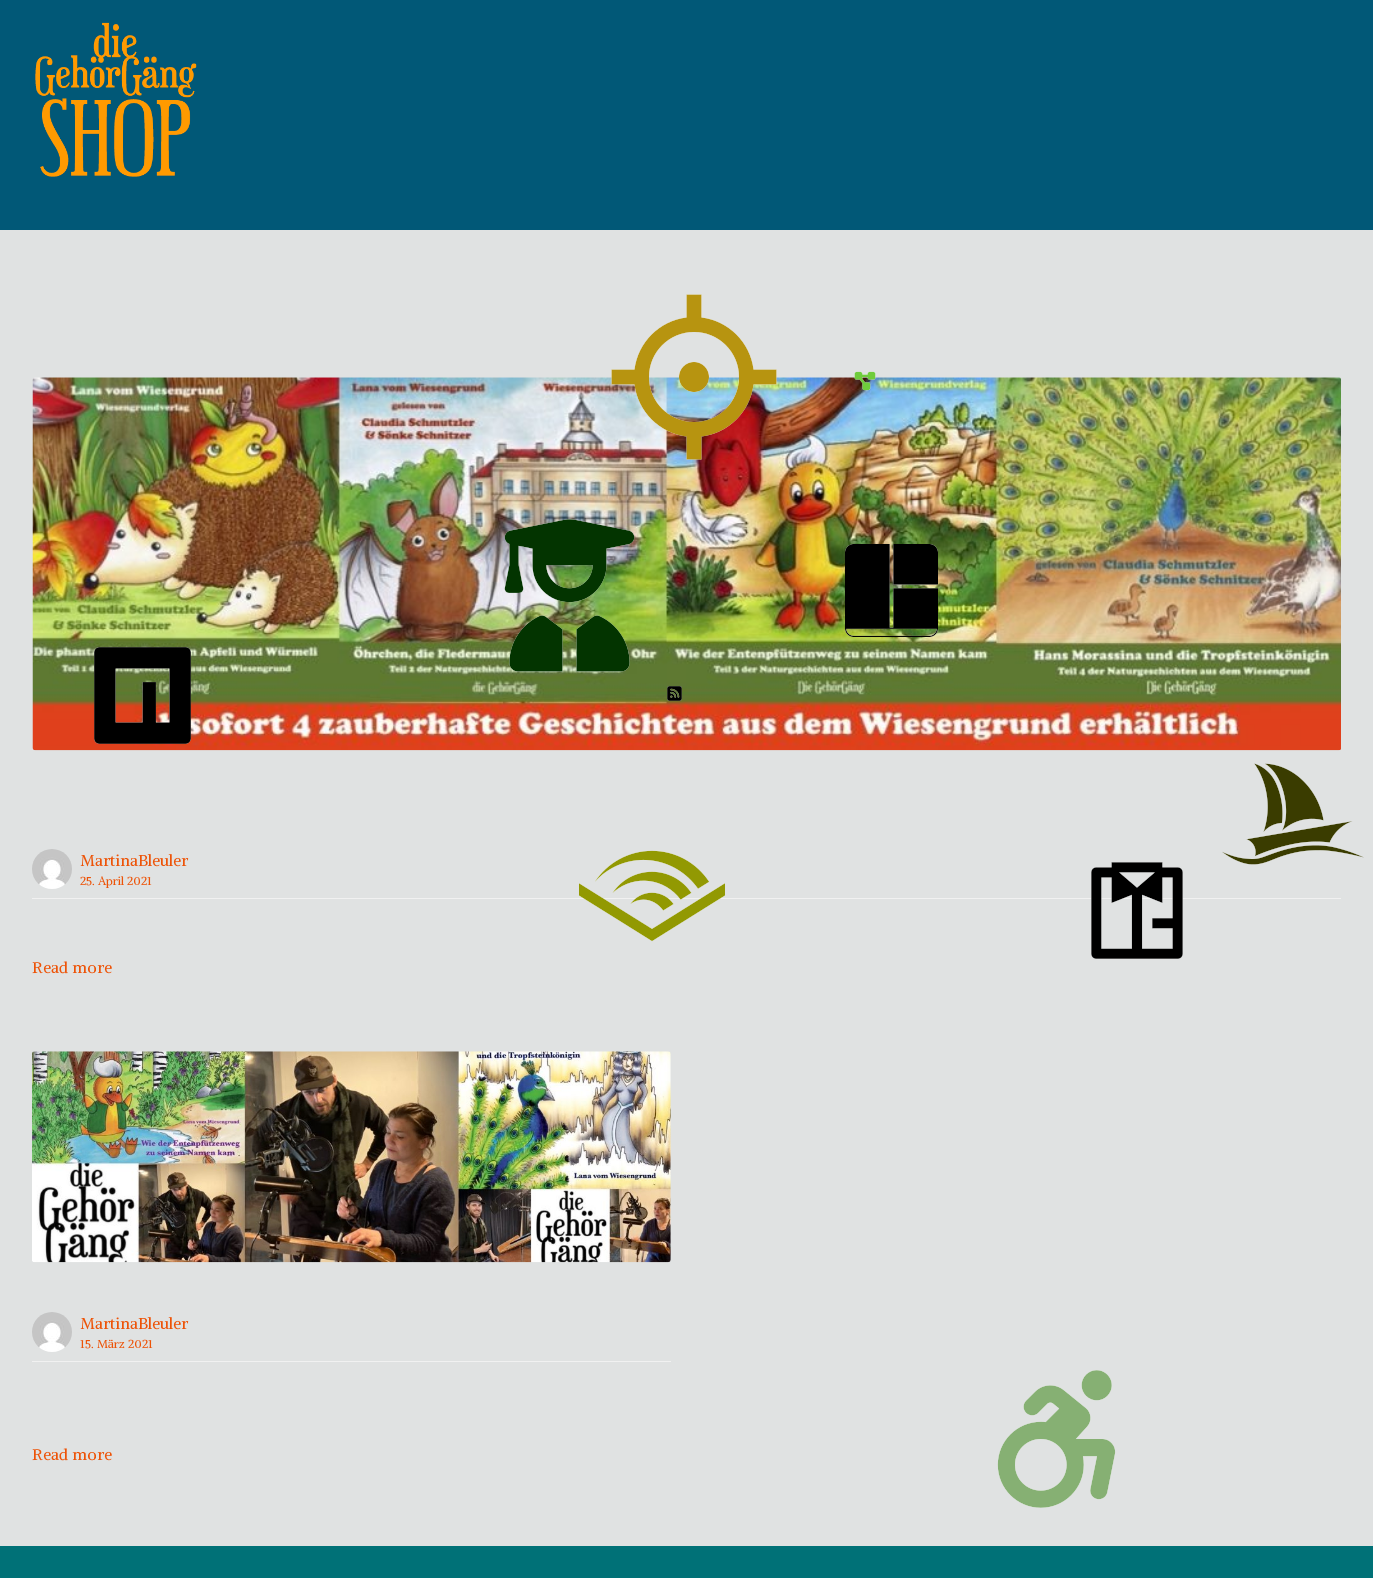  Describe the element at coordinates (1058, 1439) in the screenshot. I see `indicates wheelchair accessibility` at that location.